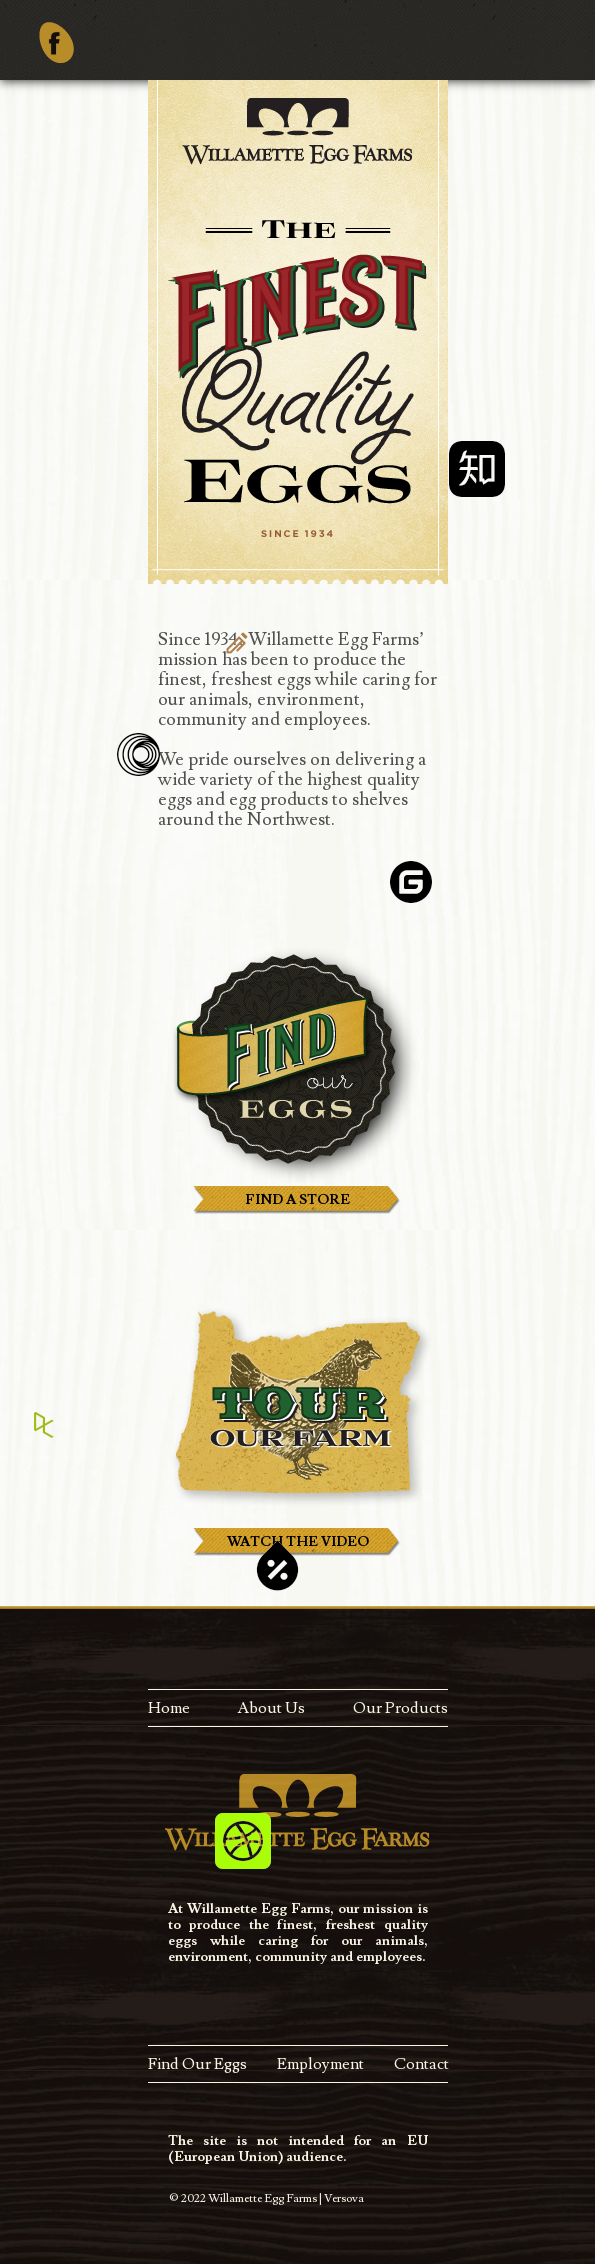 Image resolution: width=595 pixels, height=2264 pixels. Describe the element at coordinates (44, 1425) in the screenshot. I see `open the DataCamp app` at that location.